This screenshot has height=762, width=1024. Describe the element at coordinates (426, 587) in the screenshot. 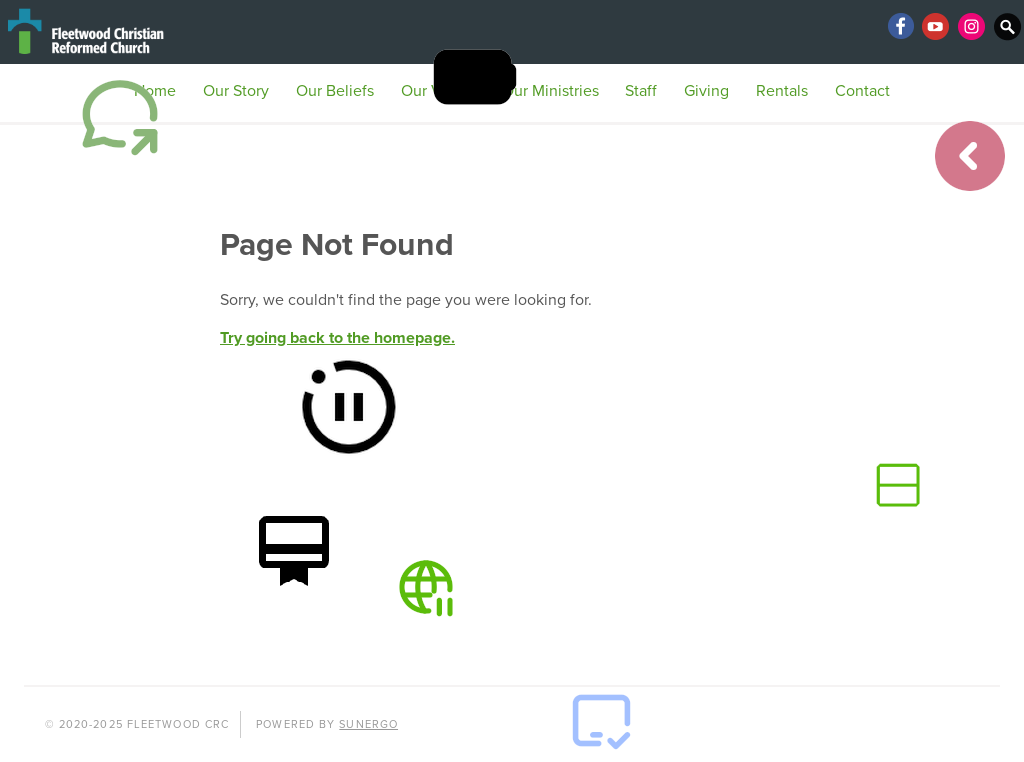

I see `pause global sync or updates` at that location.